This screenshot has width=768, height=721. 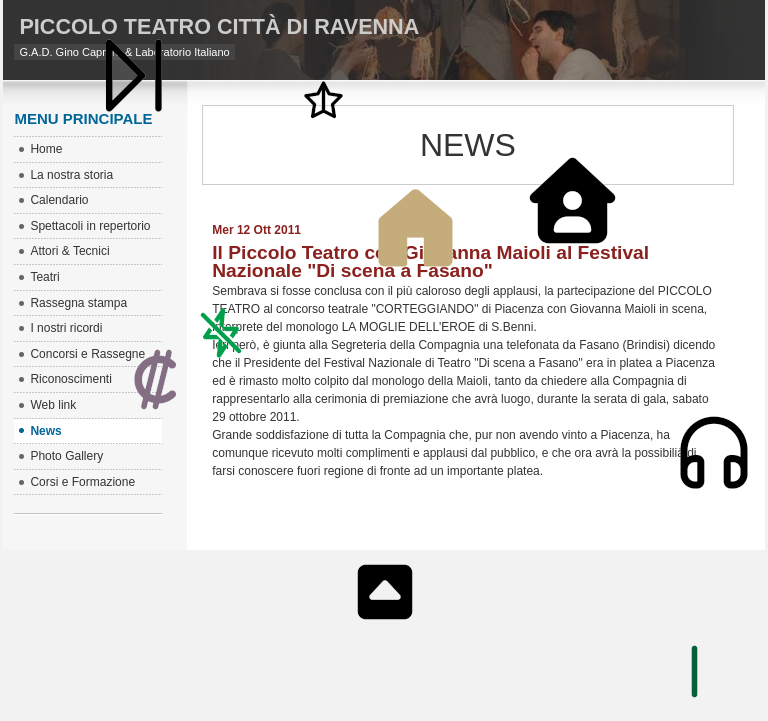 I want to click on disable camera flash, so click(x=221, y=333).